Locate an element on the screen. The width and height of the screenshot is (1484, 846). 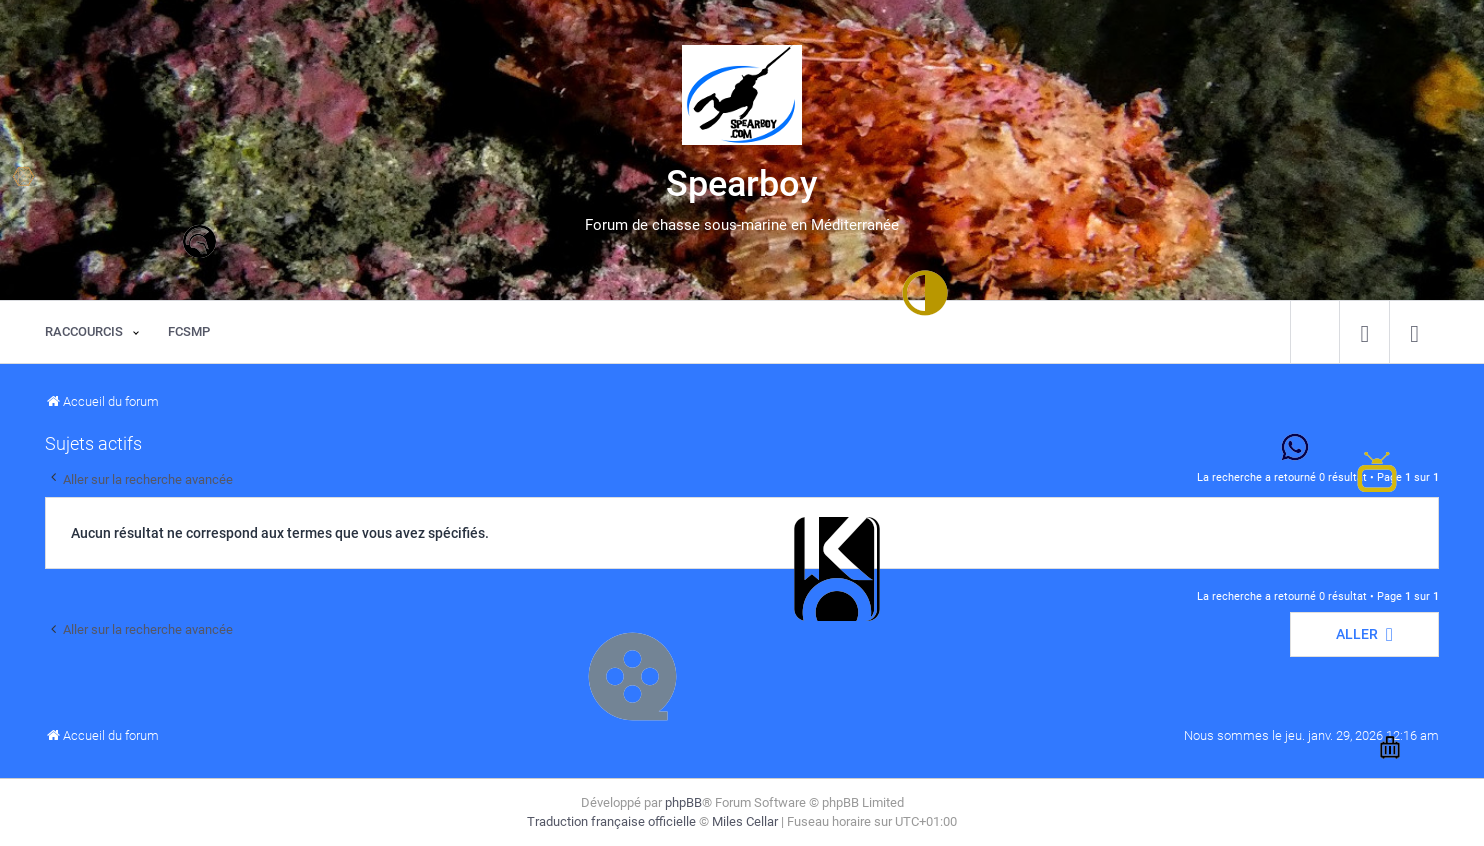
connectdevelop brand logo is located at coordinates (23, 176).